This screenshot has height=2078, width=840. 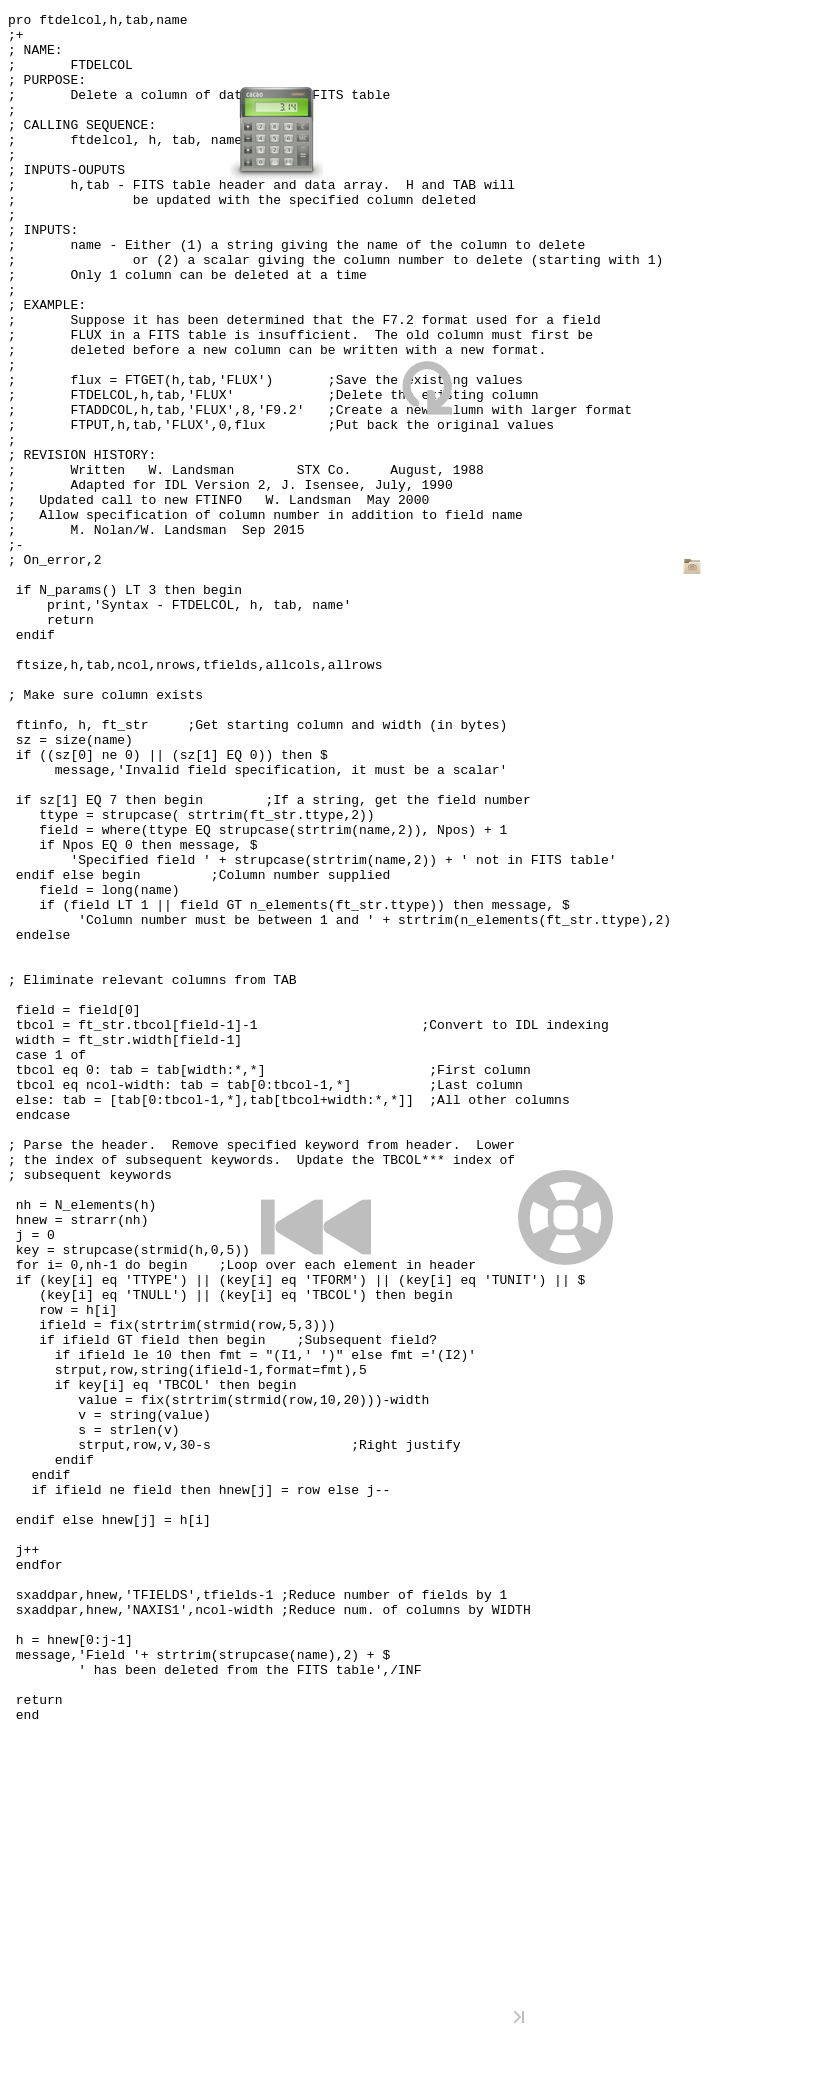 What do you see at coordinates (427, 390) in the screenshot?
I see `screen rotation is enabled` at bounding box center [427, 390].